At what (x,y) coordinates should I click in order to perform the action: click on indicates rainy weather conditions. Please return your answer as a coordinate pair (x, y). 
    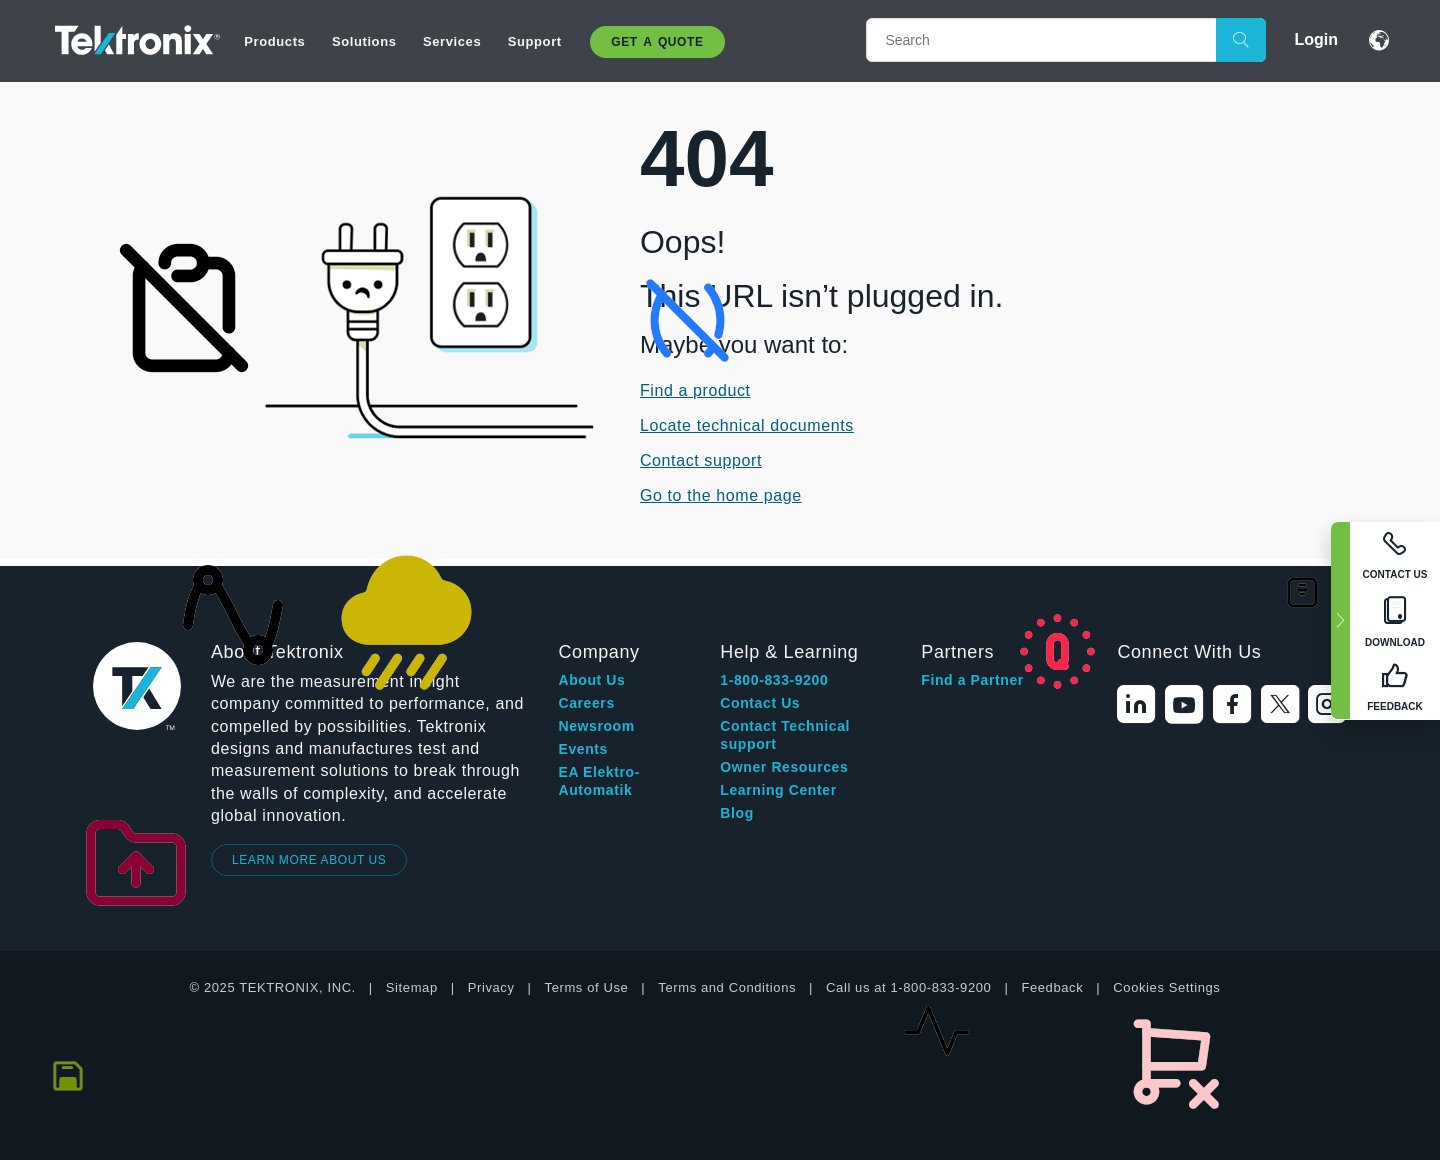
    Looking at the image, I should click on (406, 622).